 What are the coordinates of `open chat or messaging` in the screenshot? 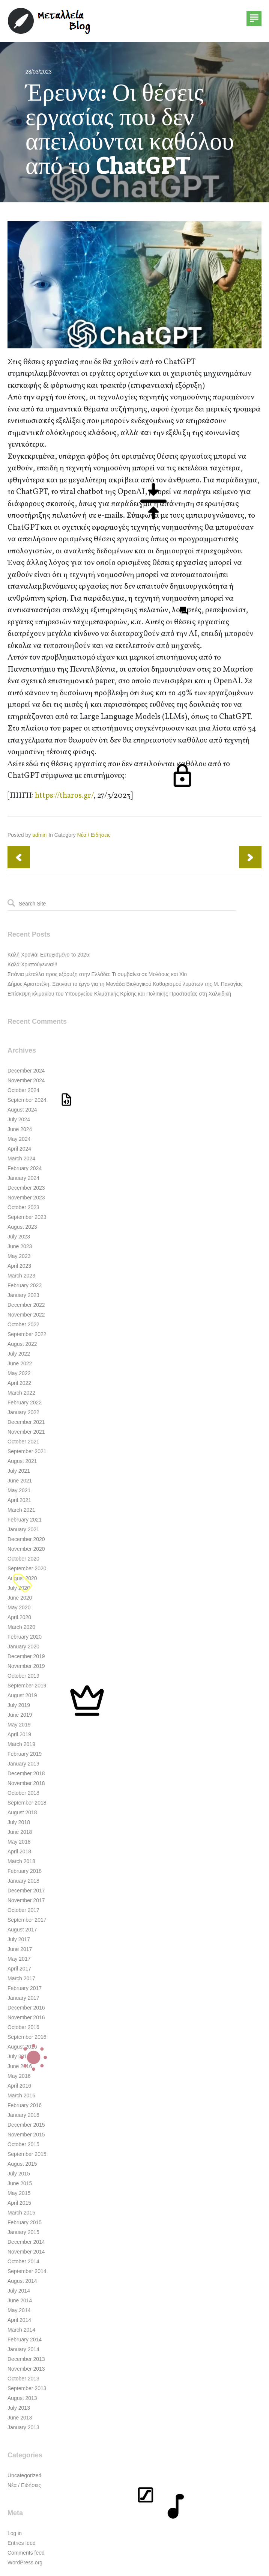 It's located at (184, 611).